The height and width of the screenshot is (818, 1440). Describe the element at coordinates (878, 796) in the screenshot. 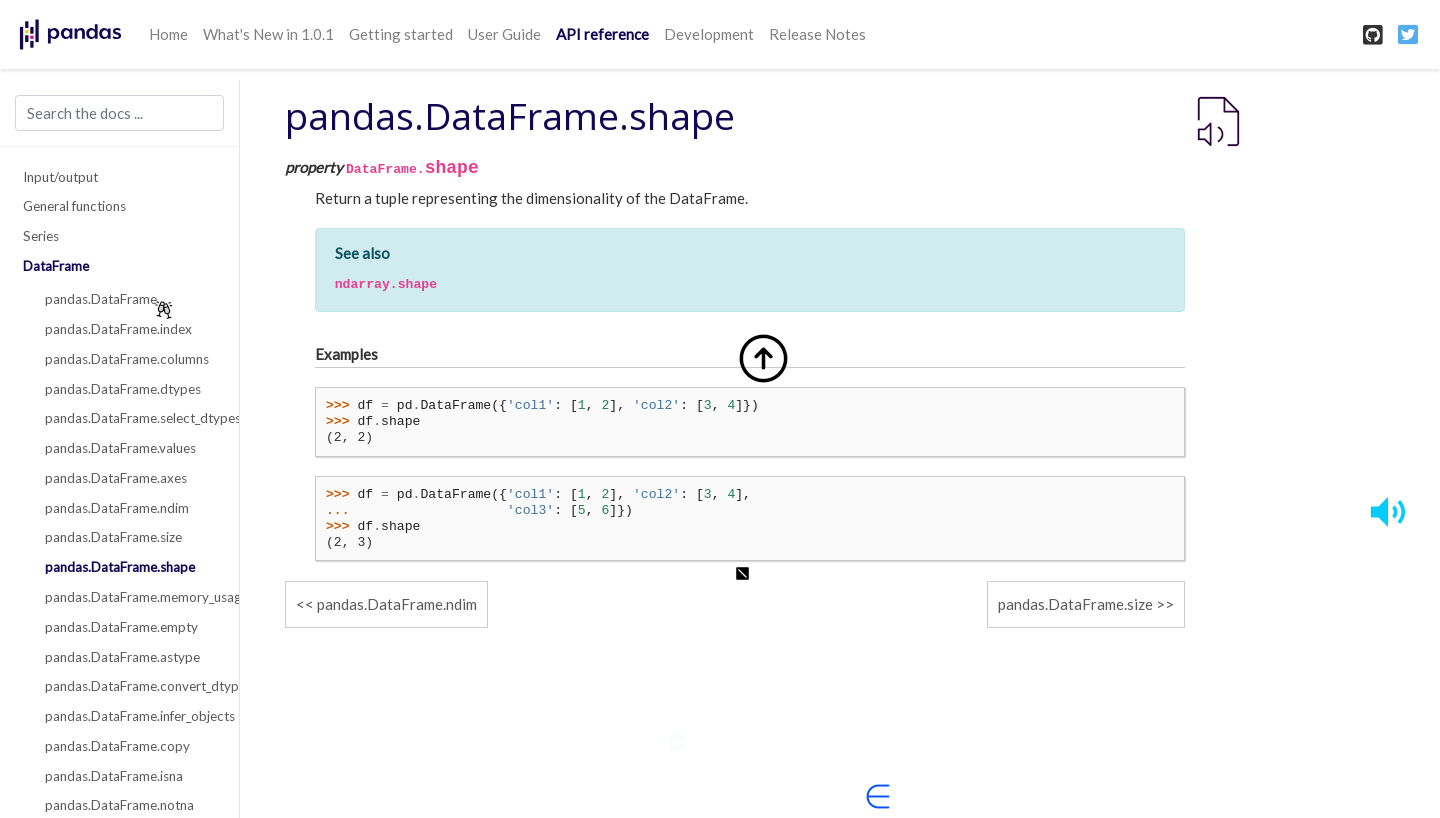

I see `indicates set membership in mathematical notation` at that location.